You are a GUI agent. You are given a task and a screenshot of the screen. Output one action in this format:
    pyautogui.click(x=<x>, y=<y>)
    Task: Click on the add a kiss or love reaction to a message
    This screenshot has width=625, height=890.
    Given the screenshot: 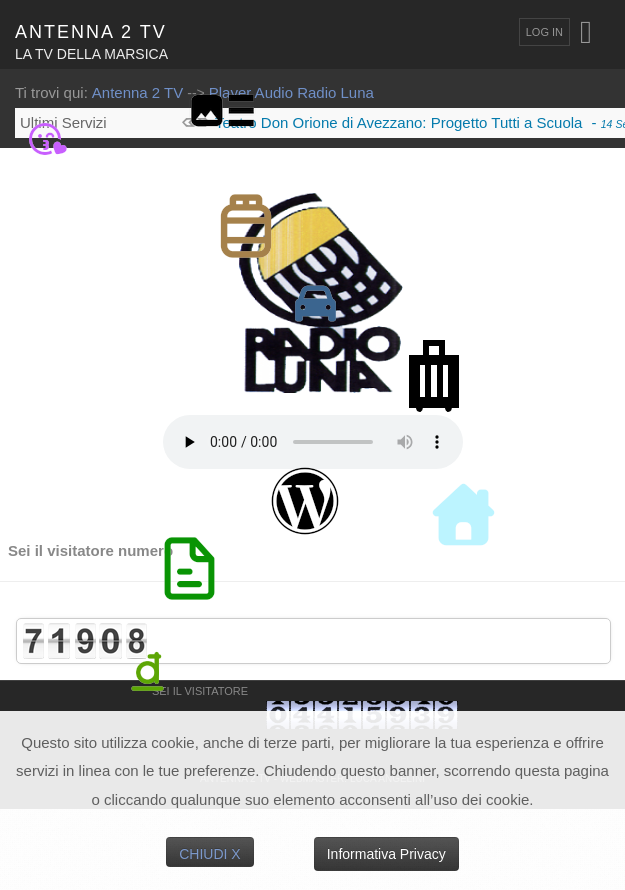 What is the action you would take?
    pyautogui.click(x=47, y=139)
    